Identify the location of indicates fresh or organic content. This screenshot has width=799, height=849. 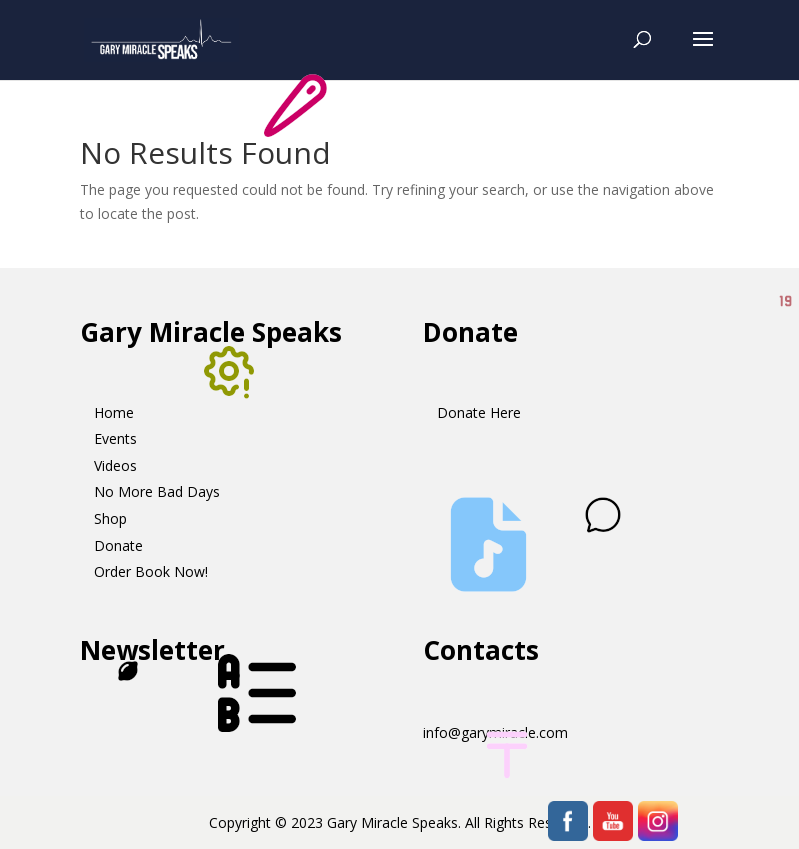
(128, 671).